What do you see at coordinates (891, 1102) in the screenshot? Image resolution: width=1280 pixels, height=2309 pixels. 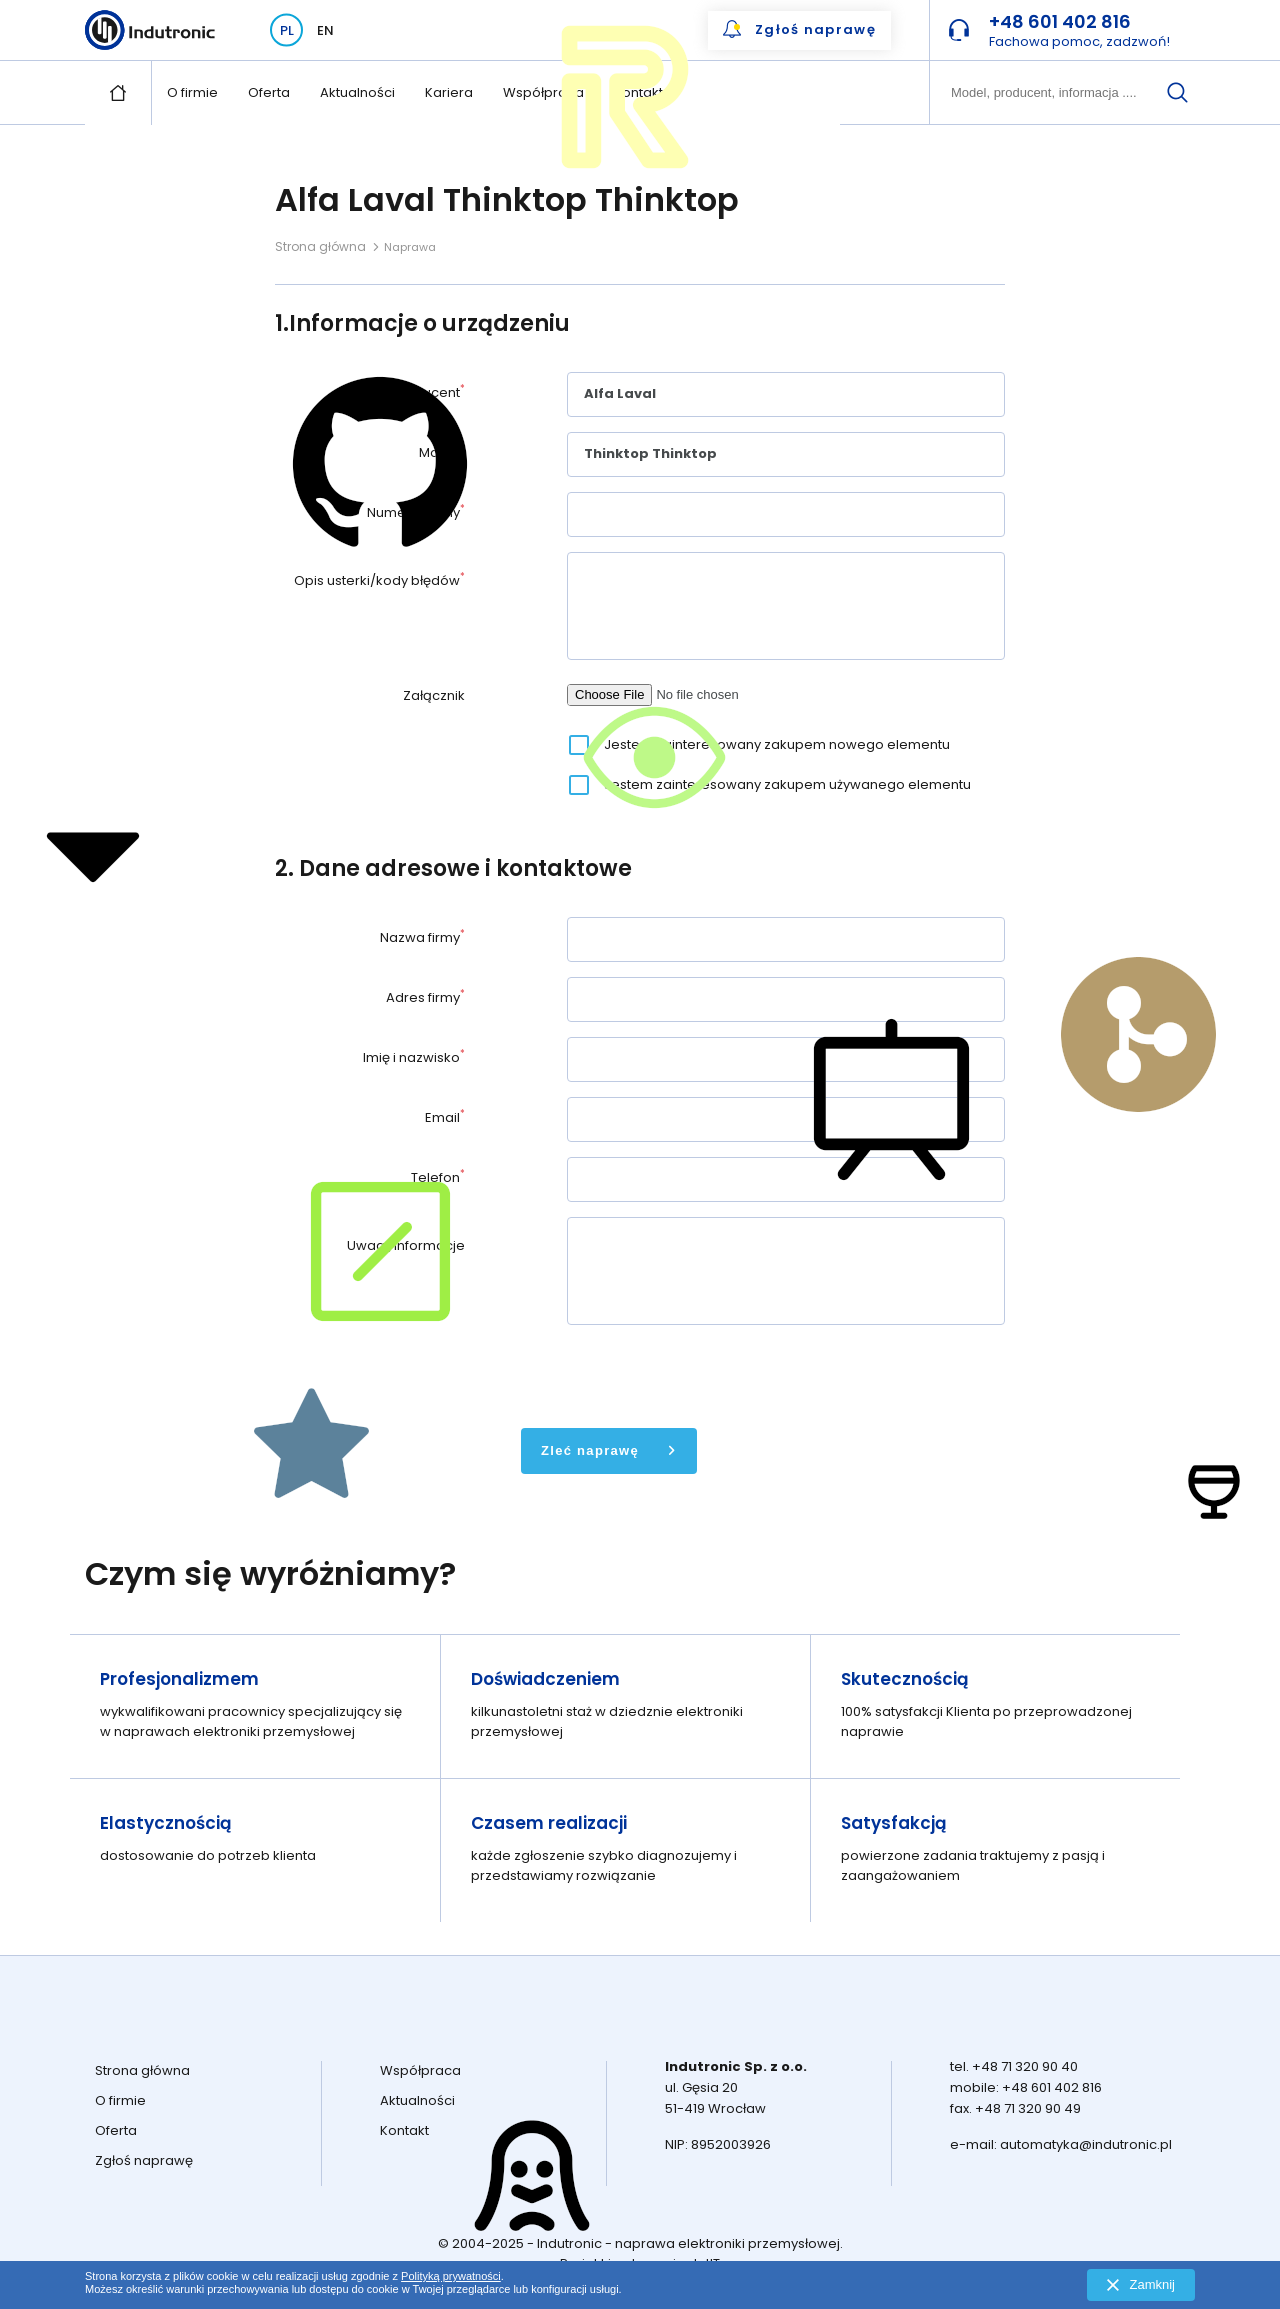 I see `start a presentation or slideshow` at bounding box center [891, 1102].